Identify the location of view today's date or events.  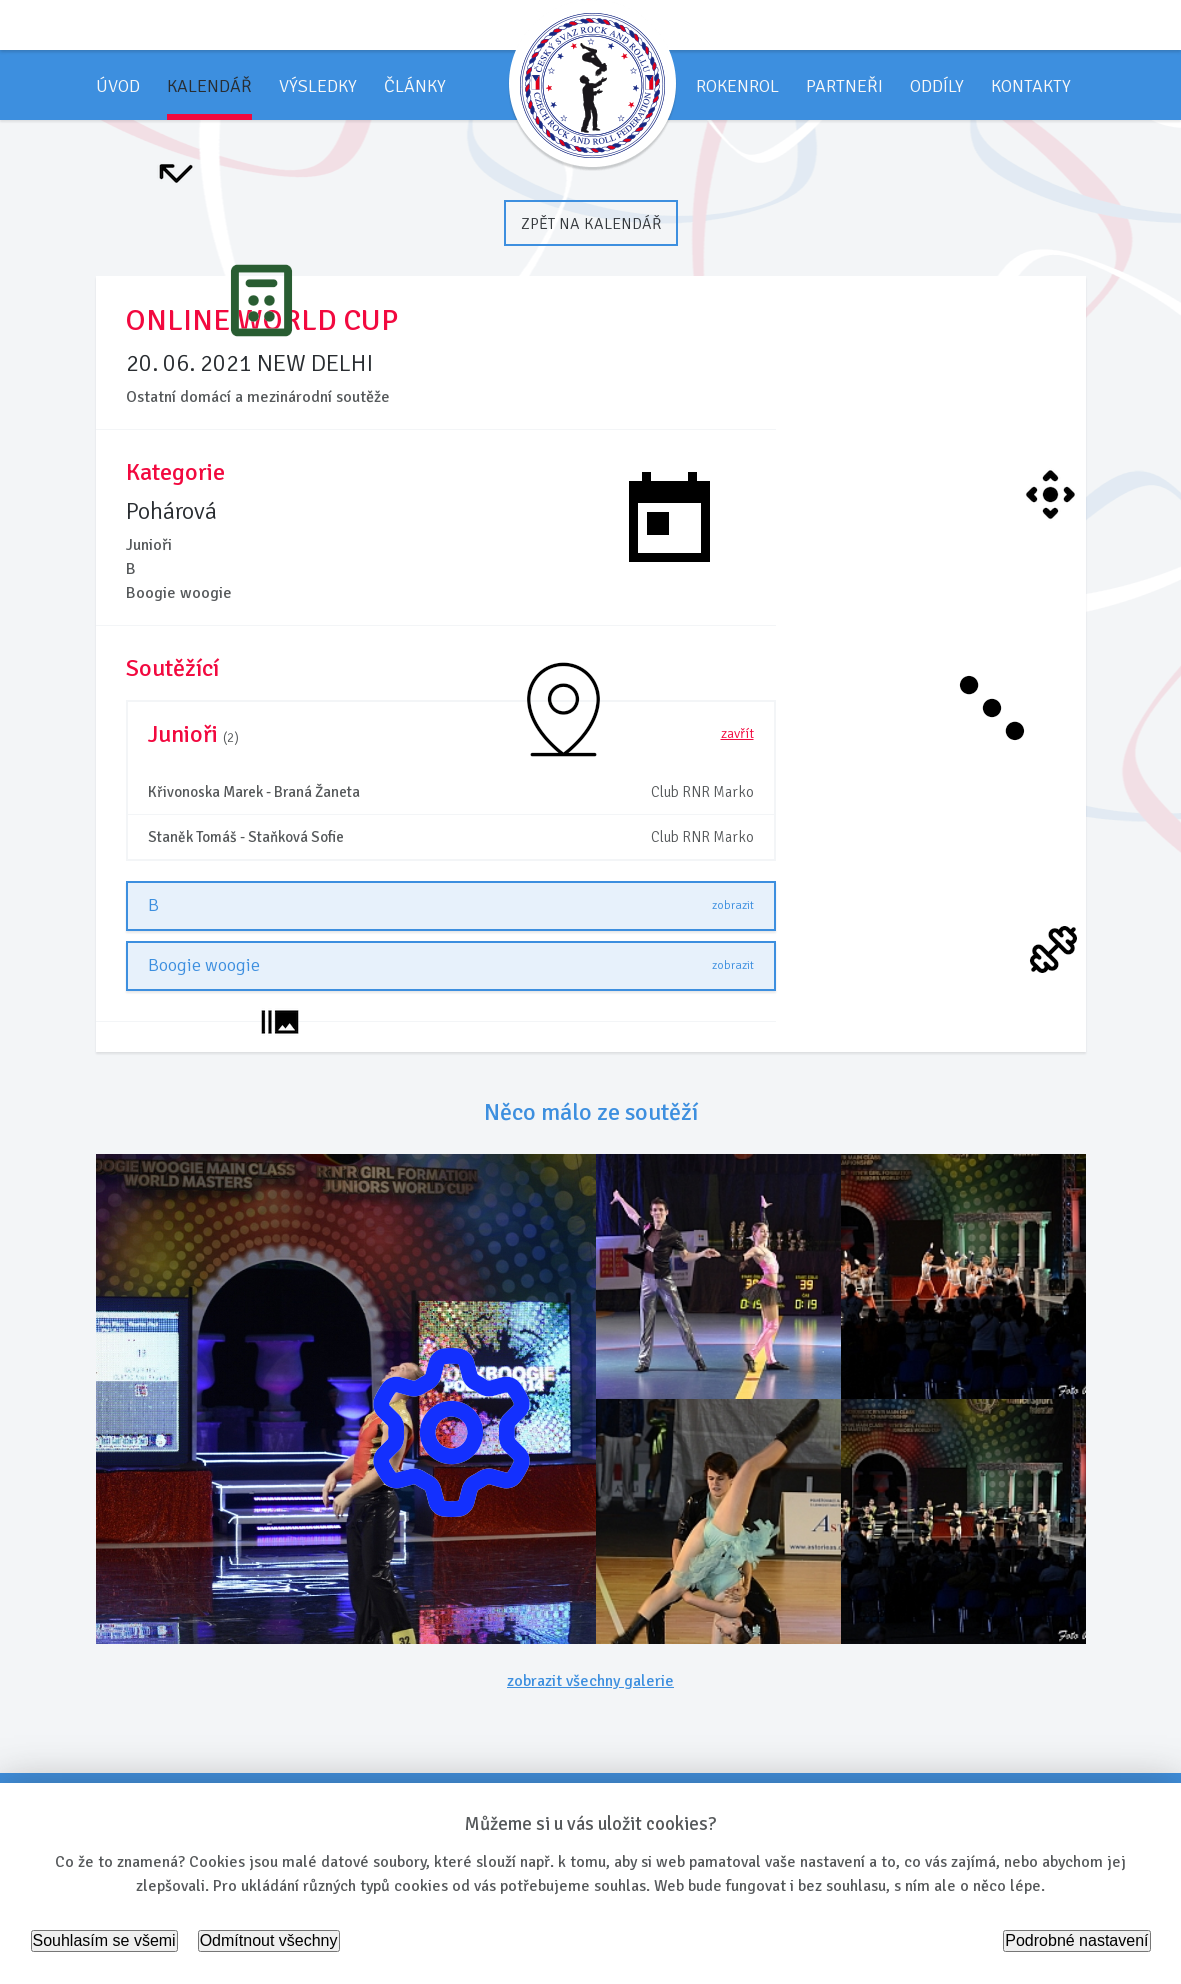
(669, 521).